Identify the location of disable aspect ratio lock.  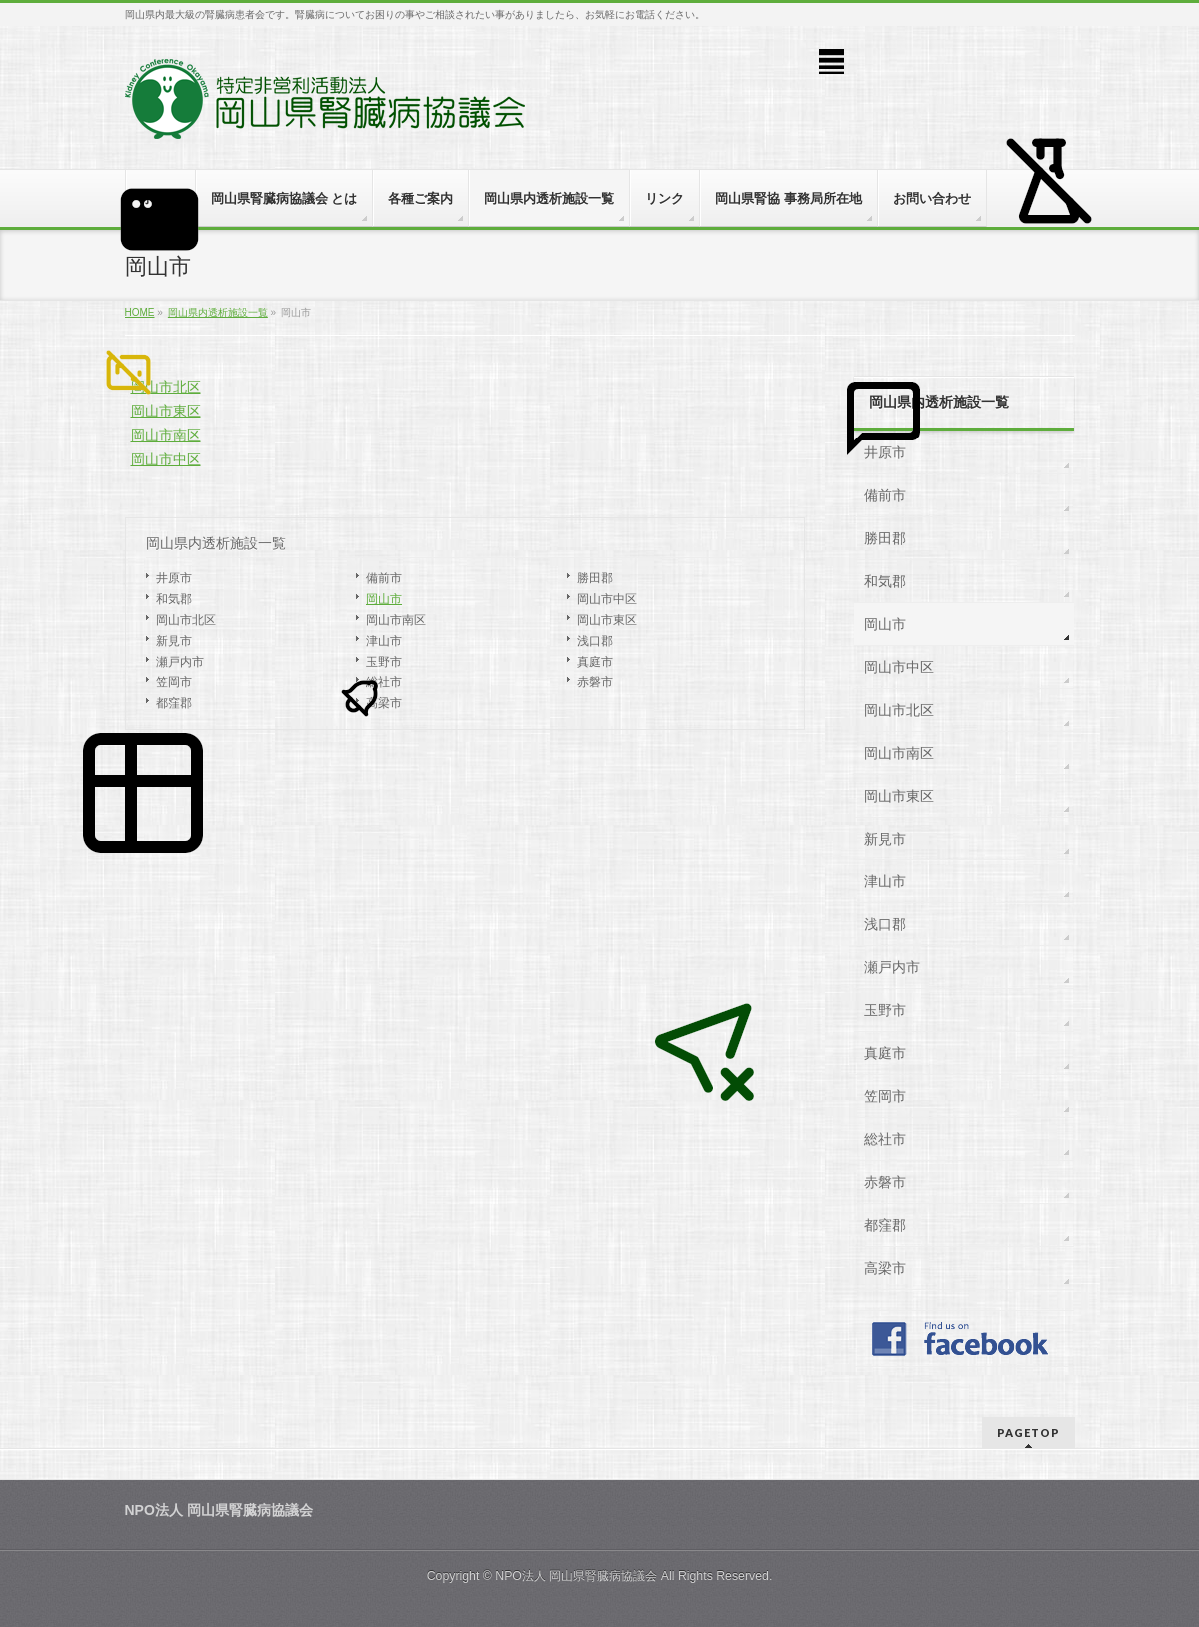
(128, 372).